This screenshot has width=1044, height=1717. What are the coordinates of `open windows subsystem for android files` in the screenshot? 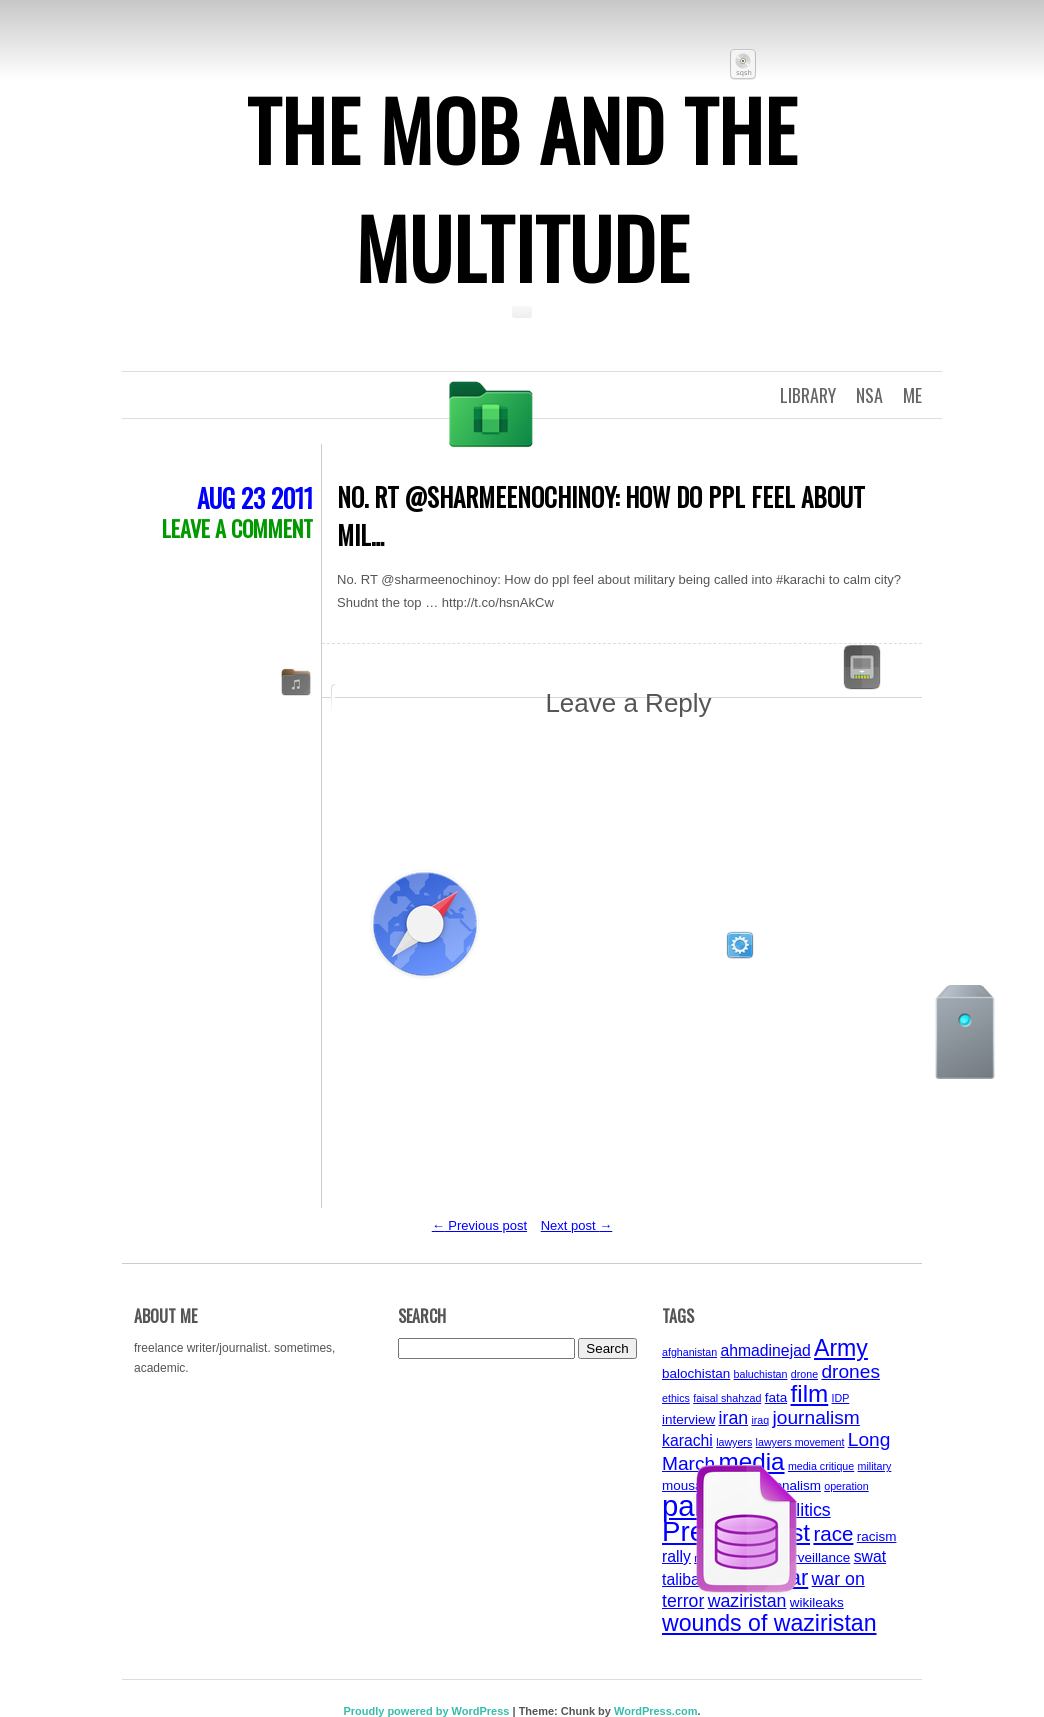 It's located at (490, 416).